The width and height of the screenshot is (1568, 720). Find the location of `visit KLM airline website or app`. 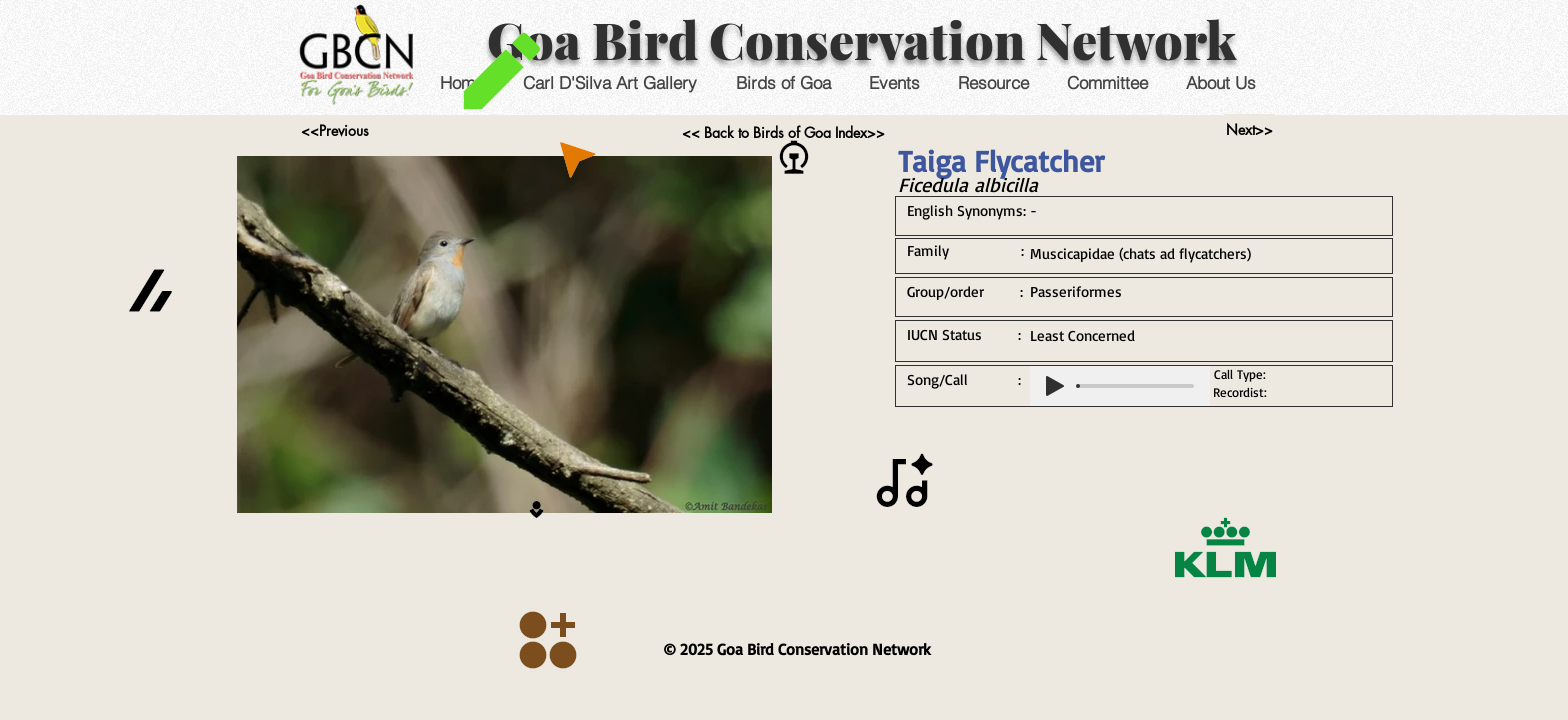

visit KLM airline website or app is located at coordinates (1225, 547).